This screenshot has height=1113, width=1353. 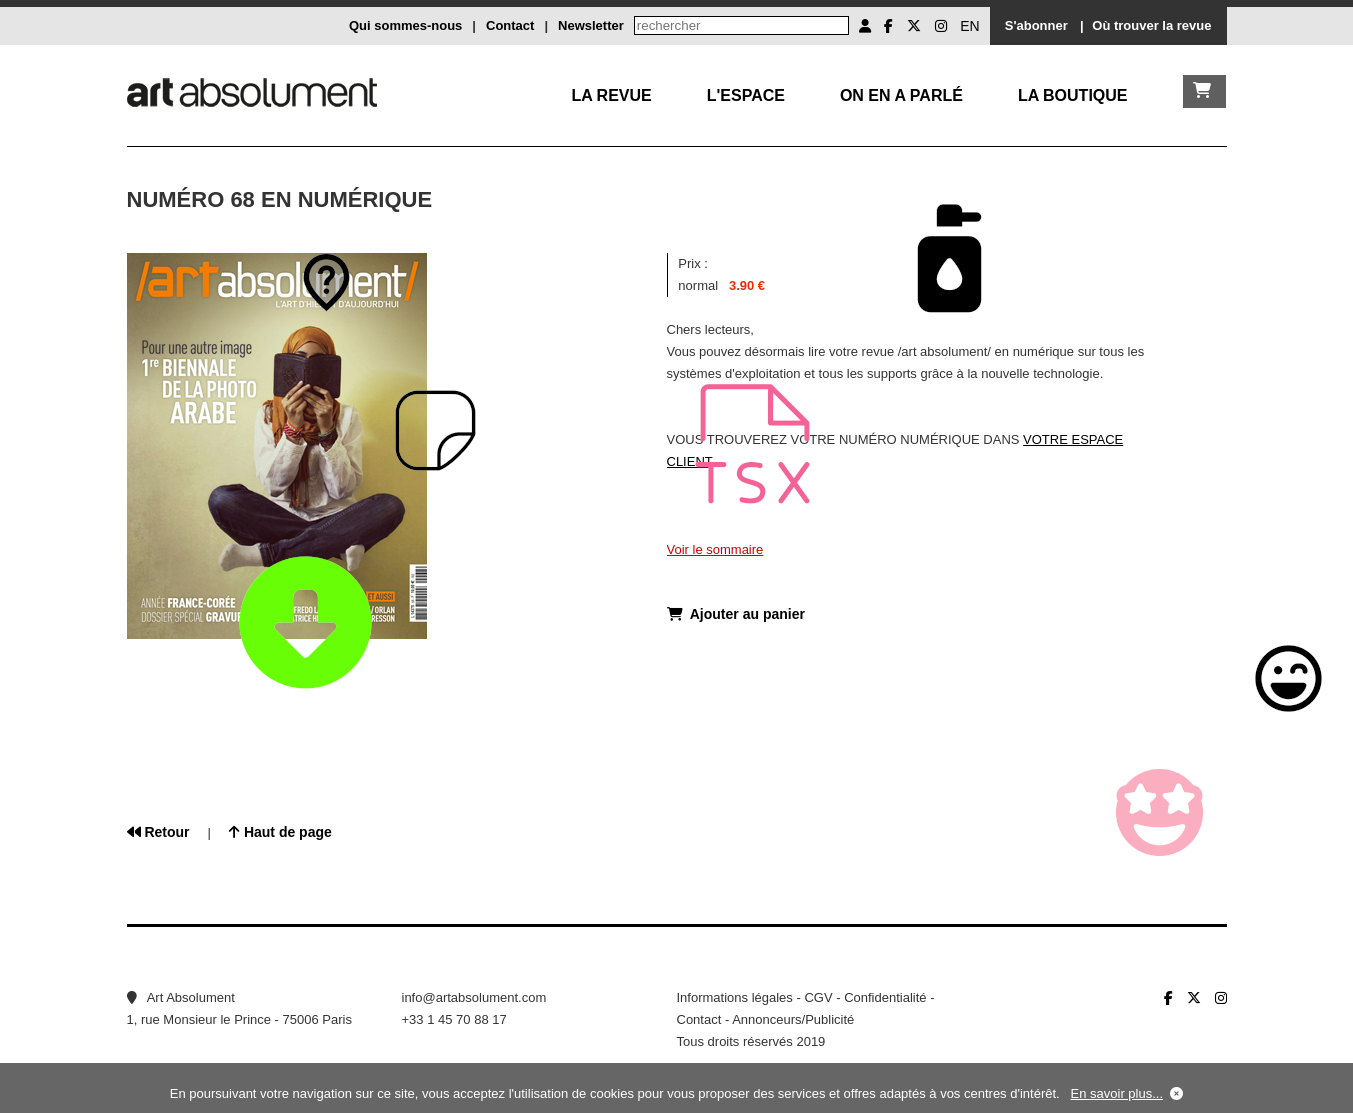 What do you see at coordinates (326, 282) in the screenshot?
I see `unknown or unidentified location` at bounding box center [326, 282].